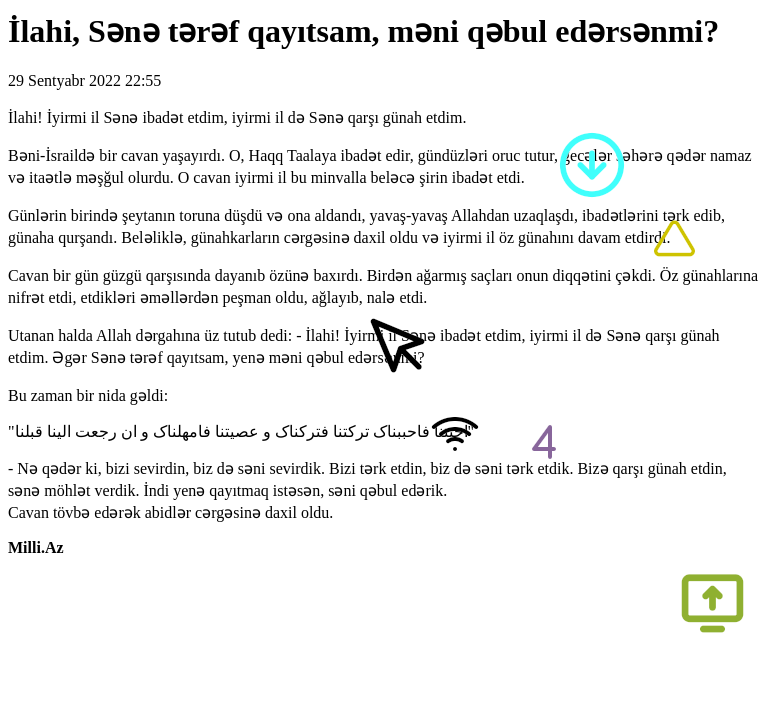 The width and height of the screenshot is (768, 720). Describe the element at coordinates (544, 441) in the screenshot. I see `indicates step 4 in a multi-step process` at that location.